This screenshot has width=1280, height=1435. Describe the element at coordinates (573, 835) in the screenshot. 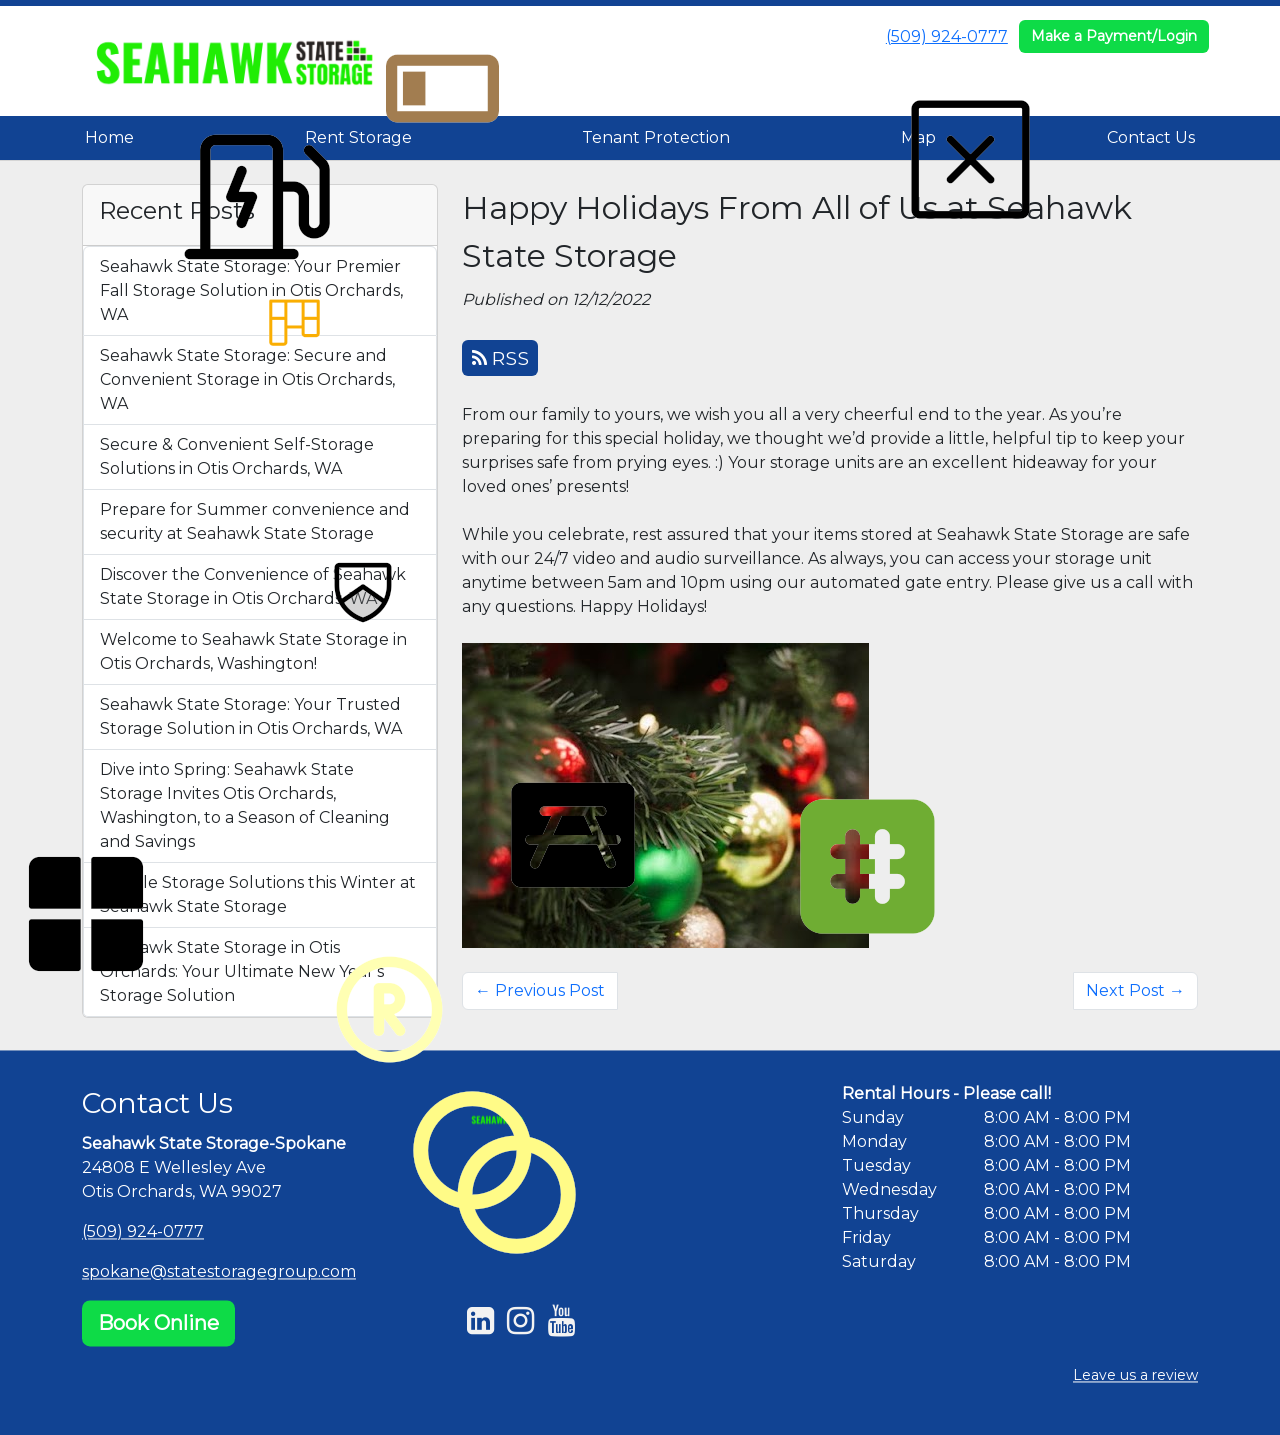

I see `indicates a picnic area or rest stop` at that location.